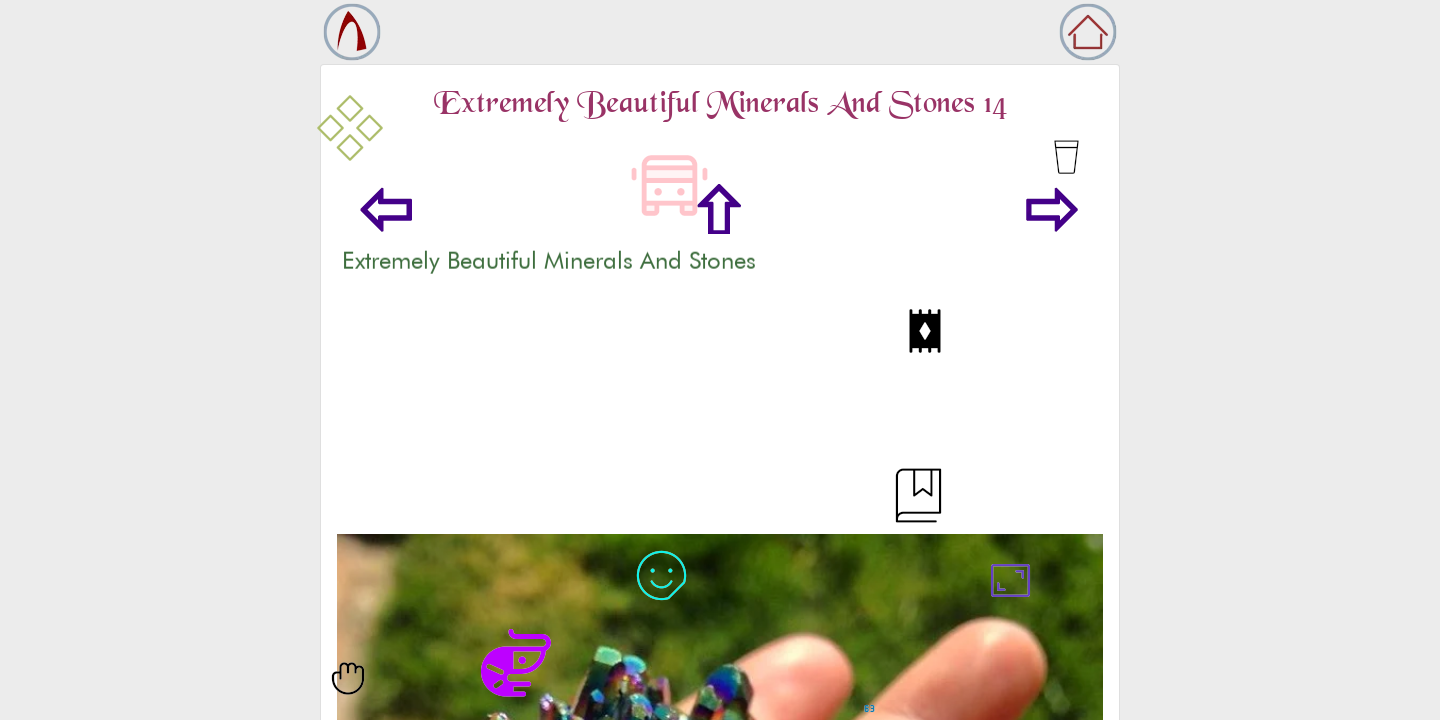 The image size is (1440, 720). What do you see at coordinates (516, 664) in the screenshot?
I see `filter or browse seafood menu items` at bounding box center [516, 664].